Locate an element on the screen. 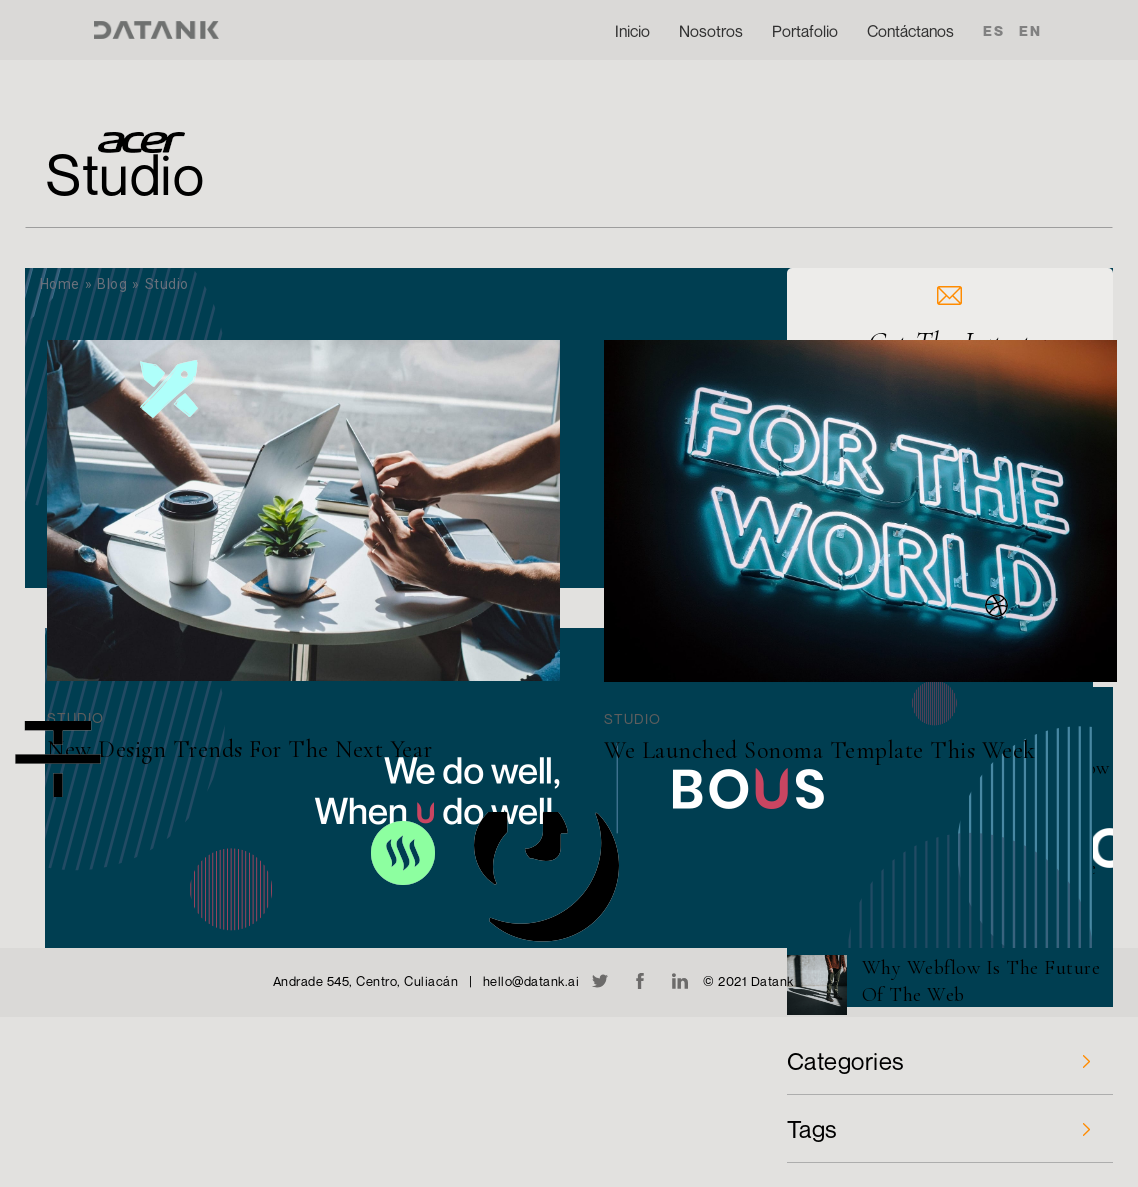 The image size is (1138, 1187). visit genius lyrics website is located at coordinates (546, 876).